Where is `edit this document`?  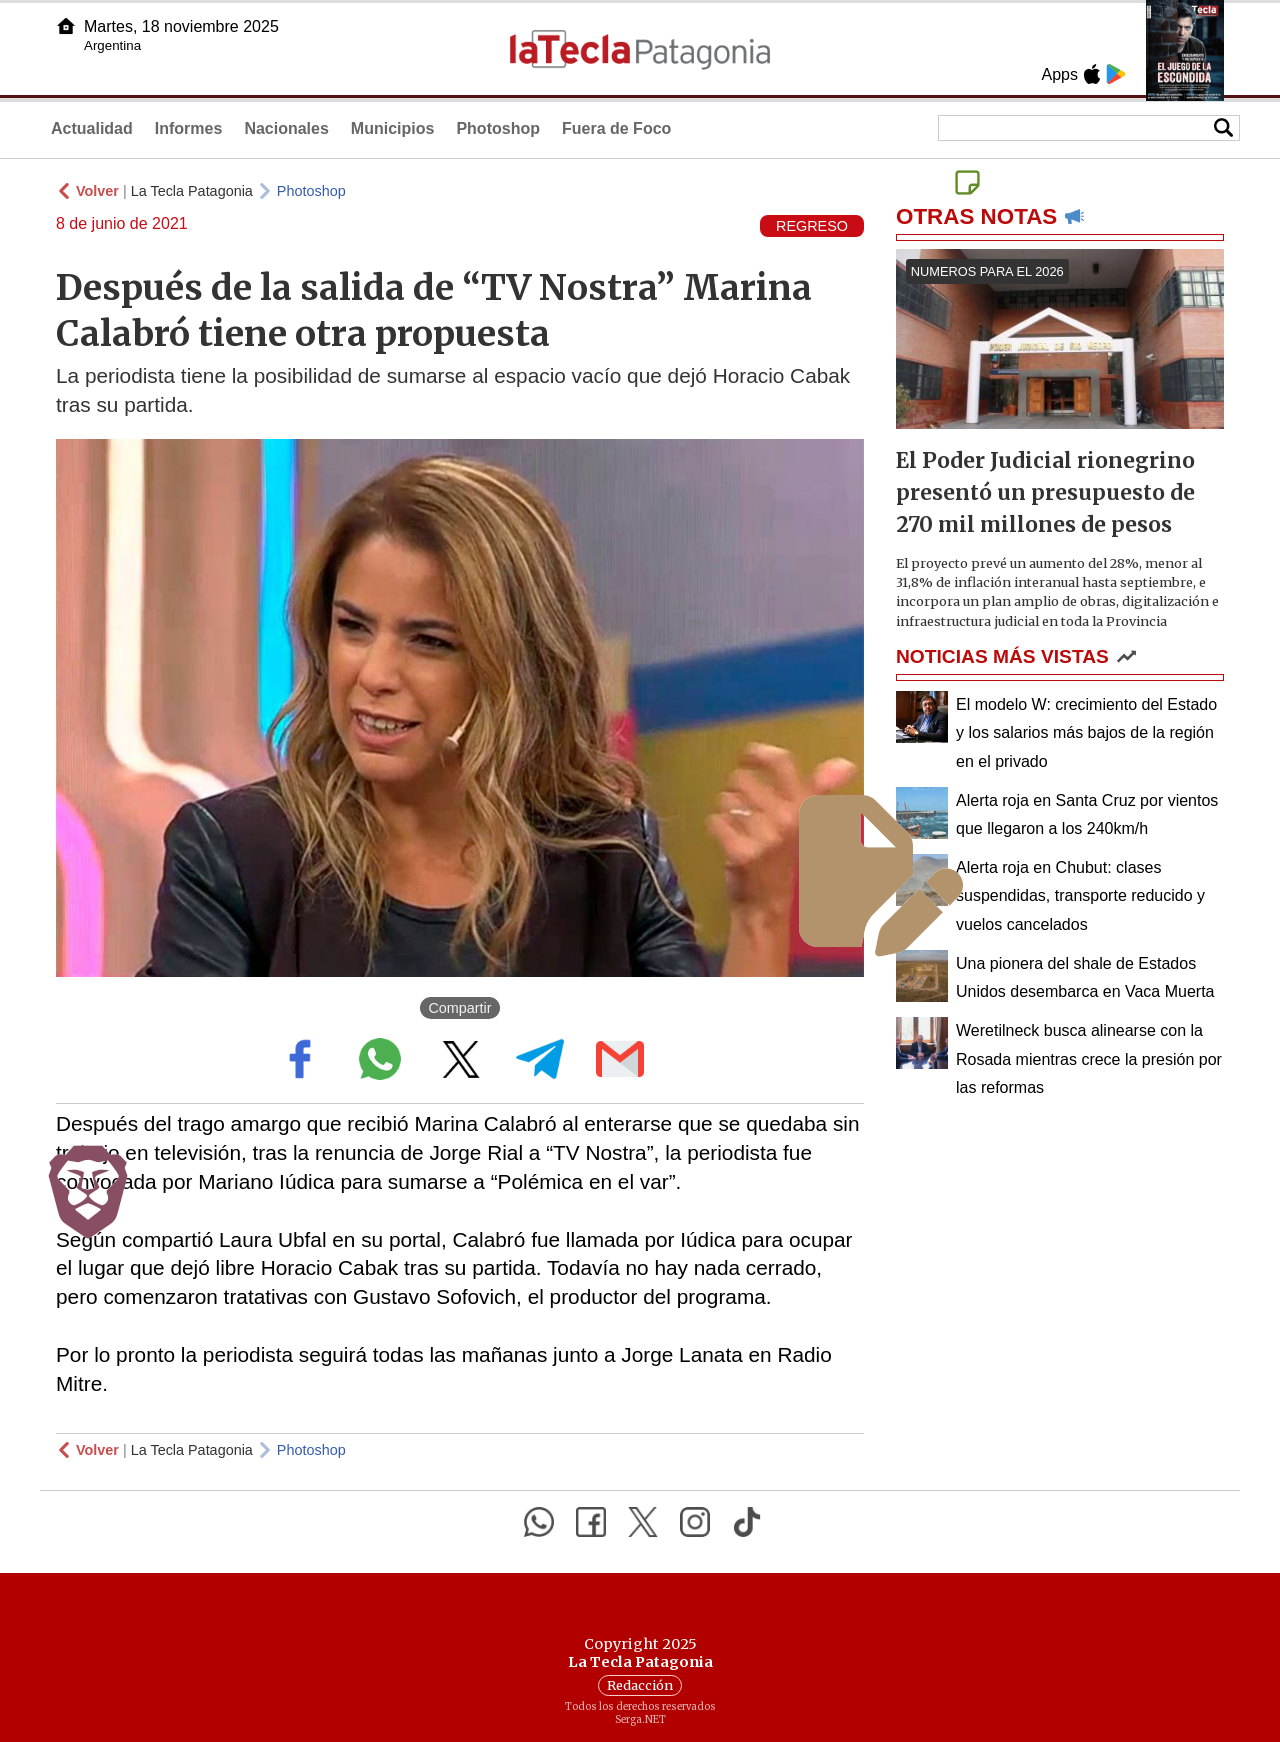 edit this document is located at coordinates (875, 871).